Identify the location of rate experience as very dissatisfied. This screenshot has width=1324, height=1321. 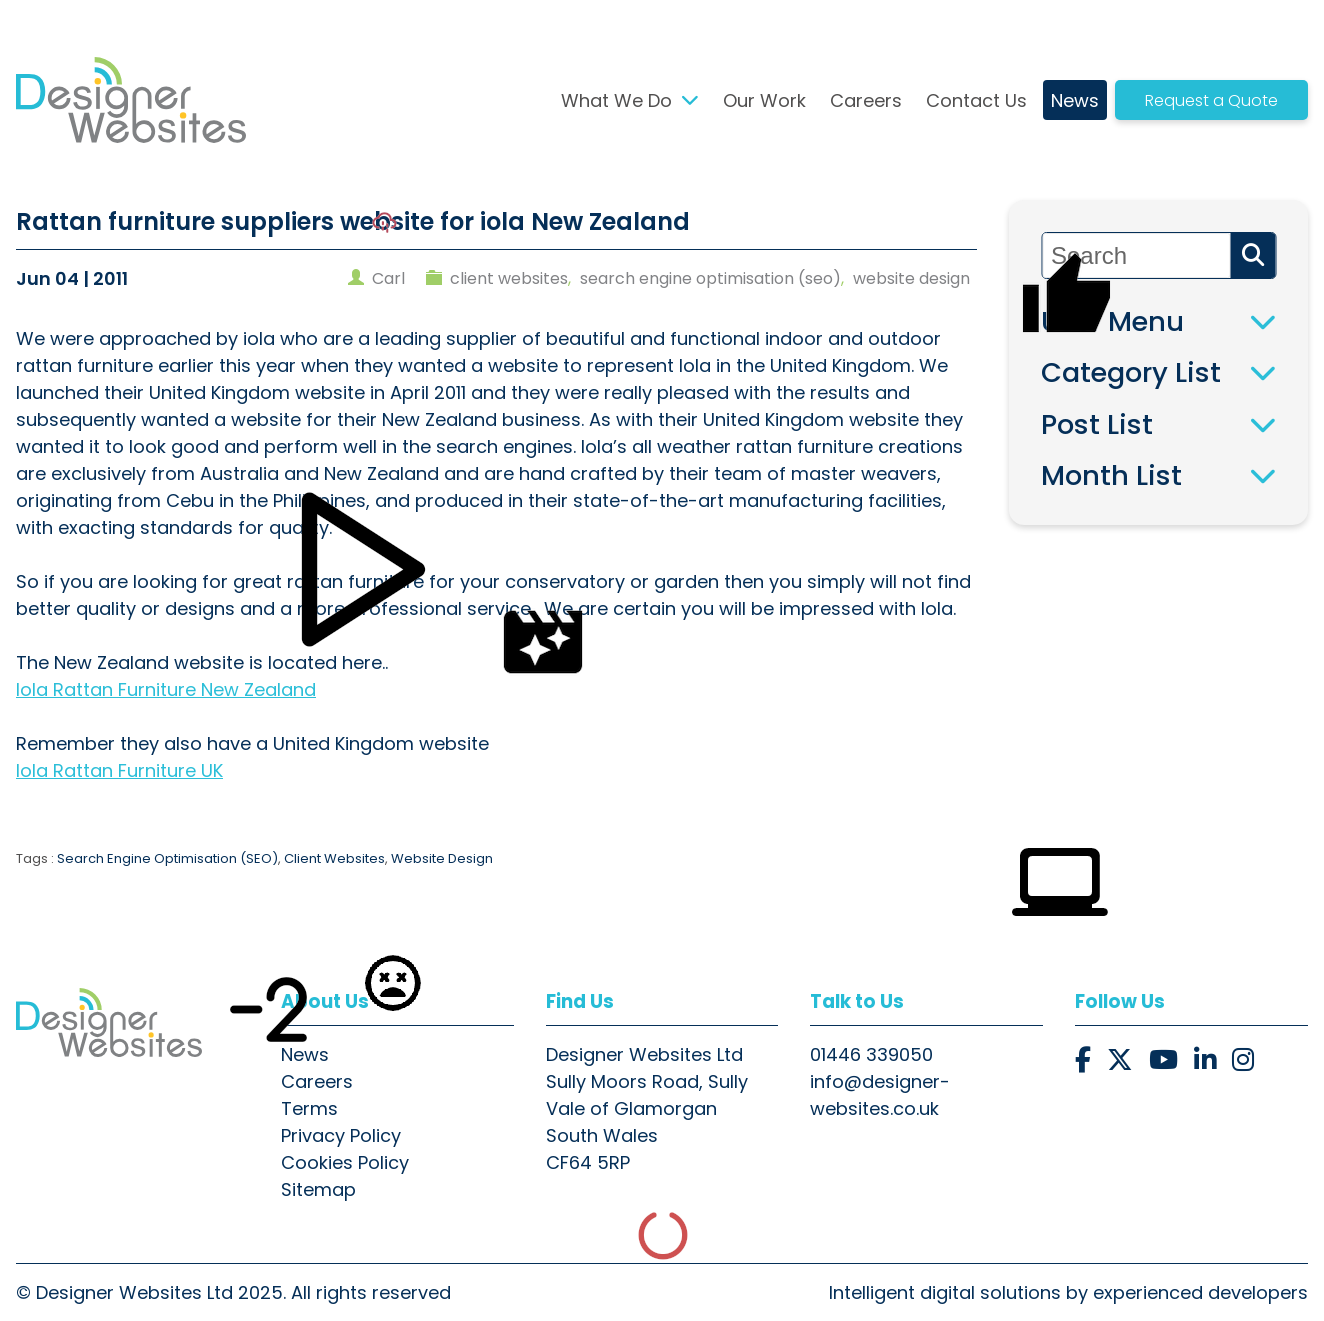
(393, 983).